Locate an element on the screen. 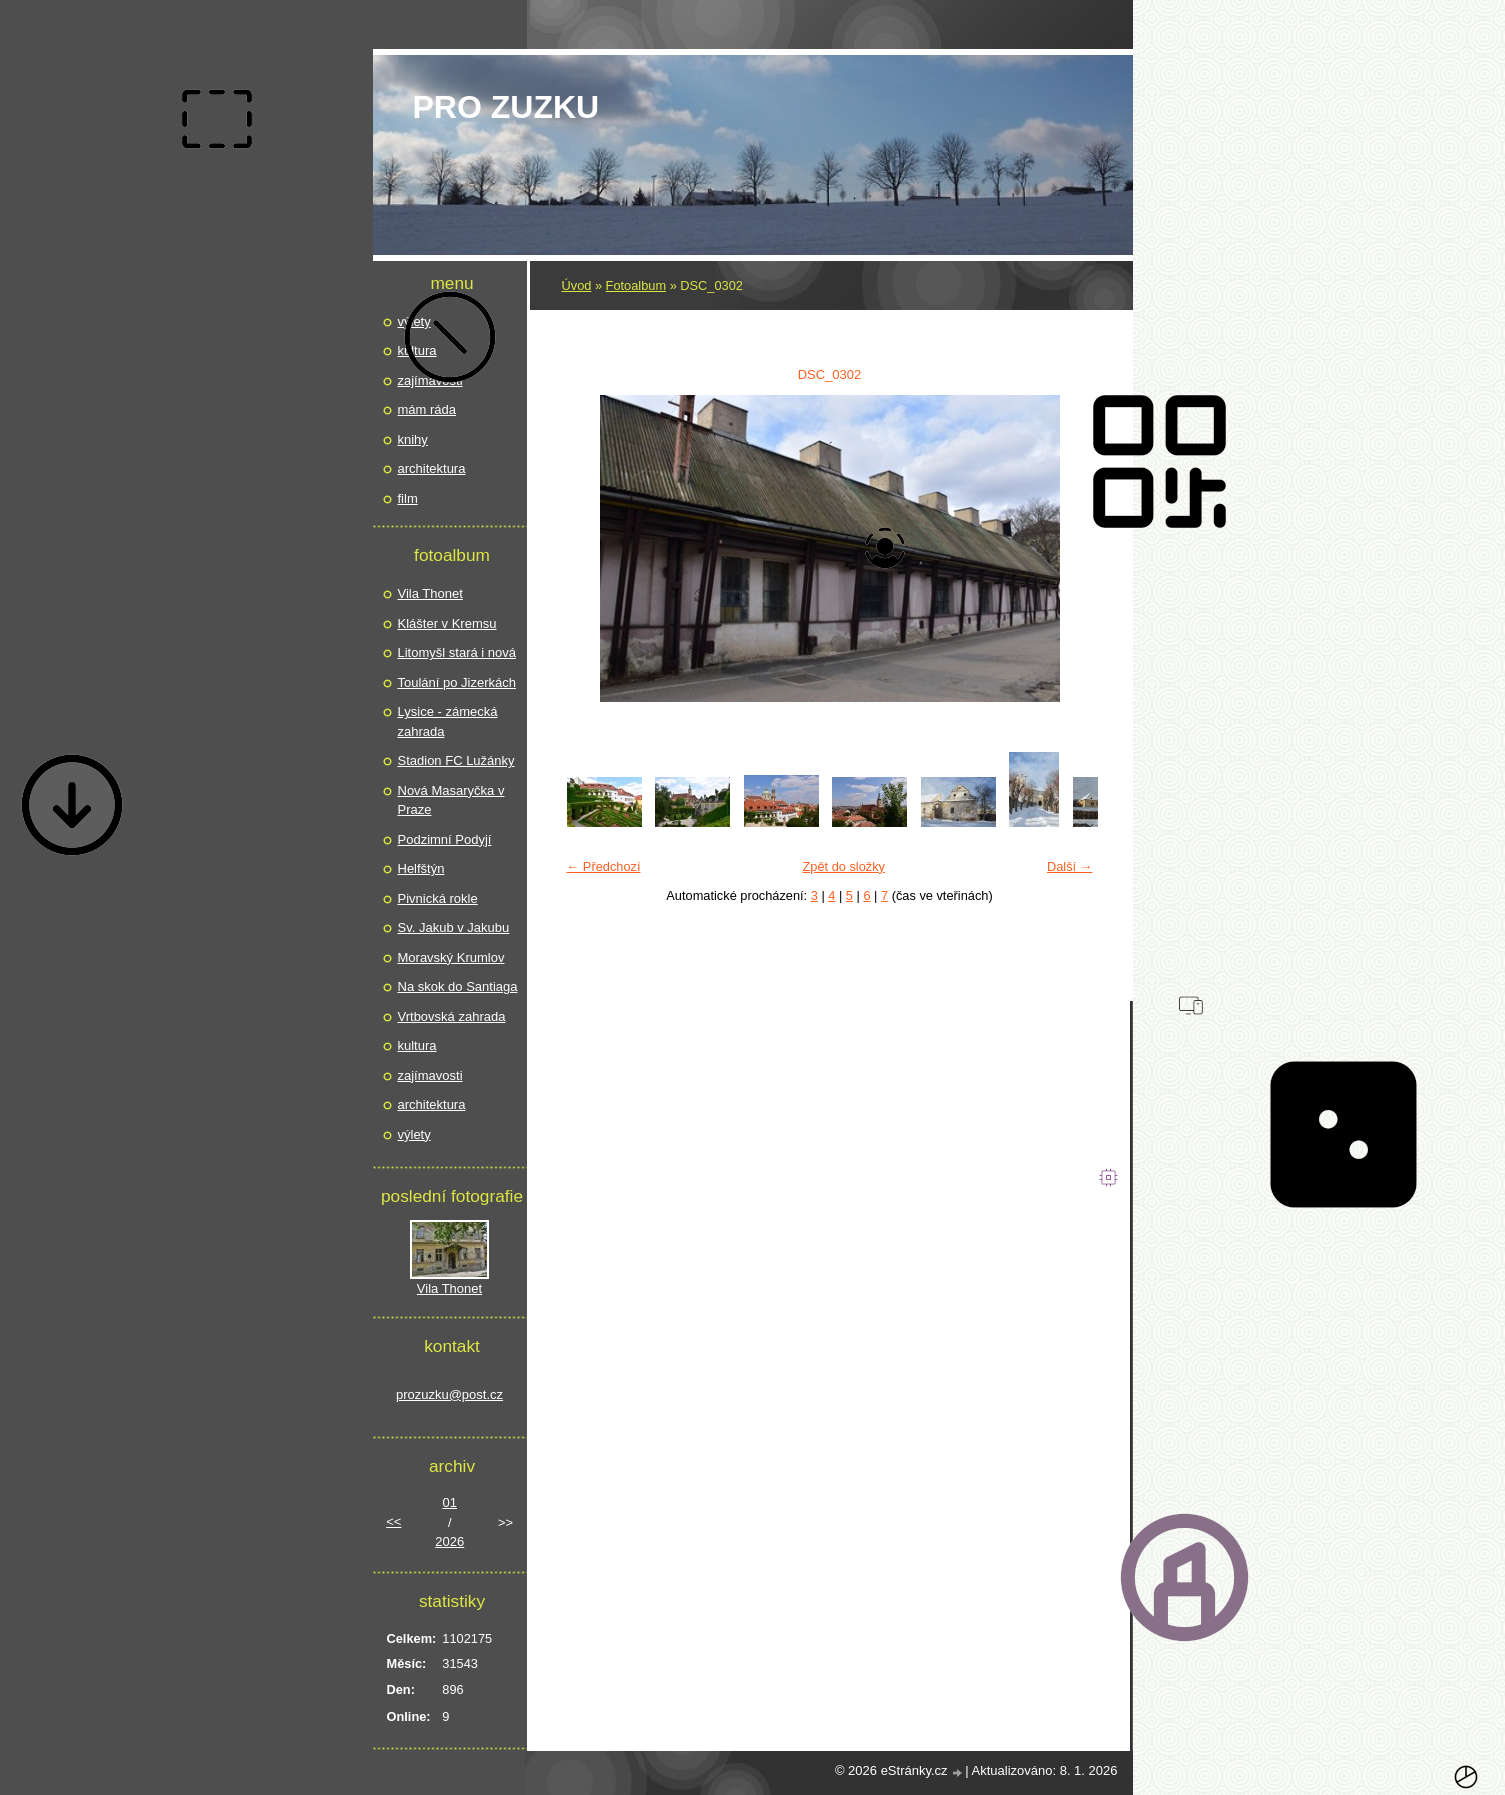 The width and height of the screenshot is (1505, 1795). manage connected devices is located at coordinates (1190, 1005).